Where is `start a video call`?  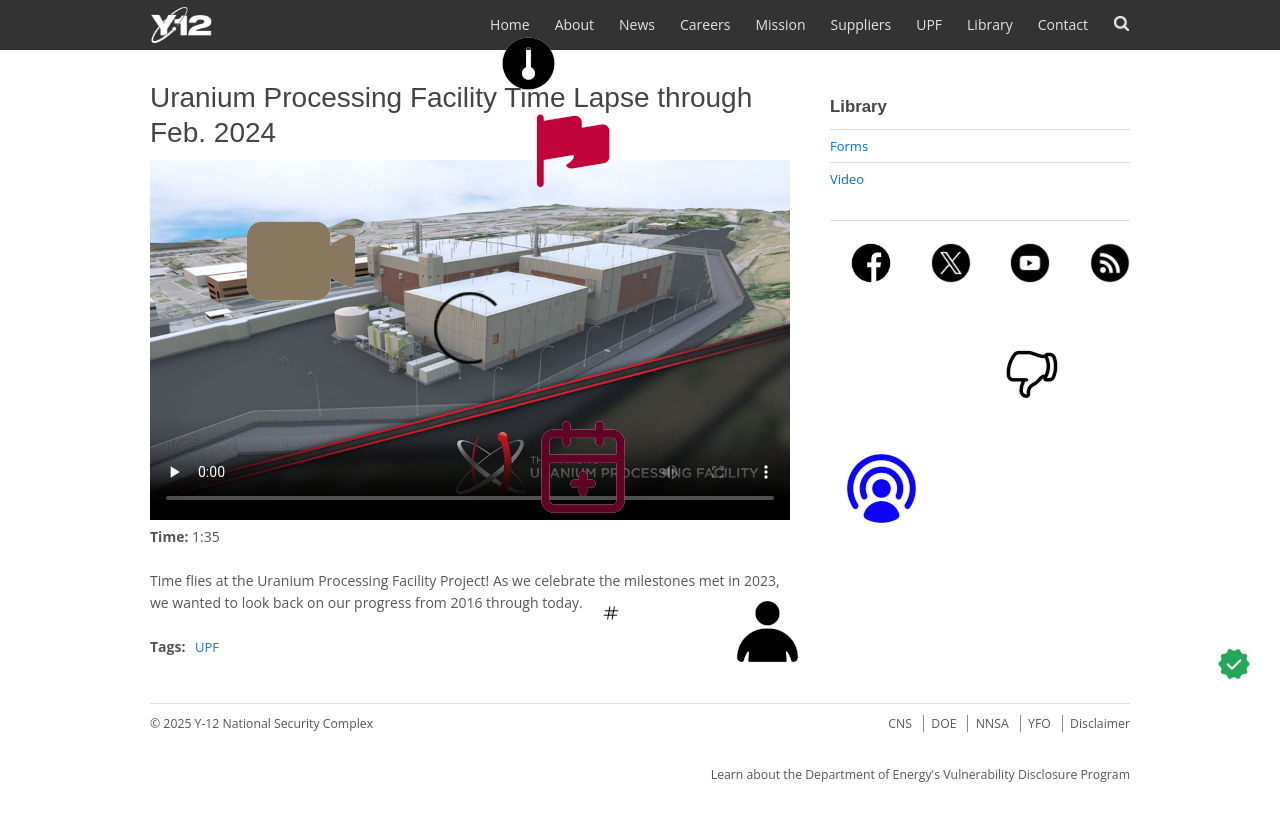
start a video call is located at coordinates (301, 261).